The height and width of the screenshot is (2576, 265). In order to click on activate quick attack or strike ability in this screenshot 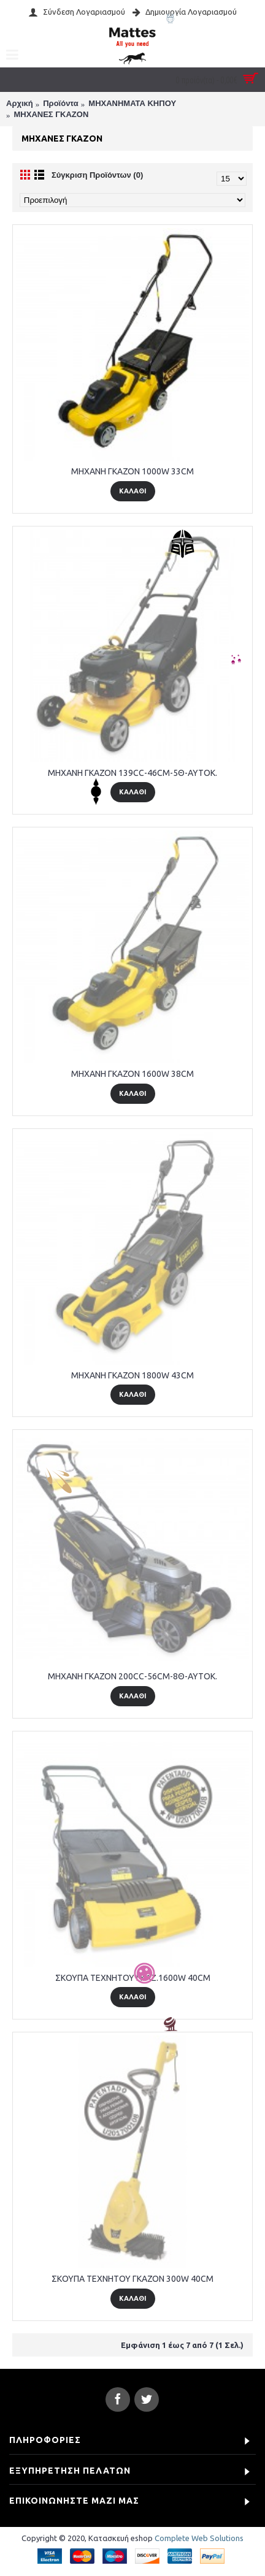, I will do `click(58, 1480)`.